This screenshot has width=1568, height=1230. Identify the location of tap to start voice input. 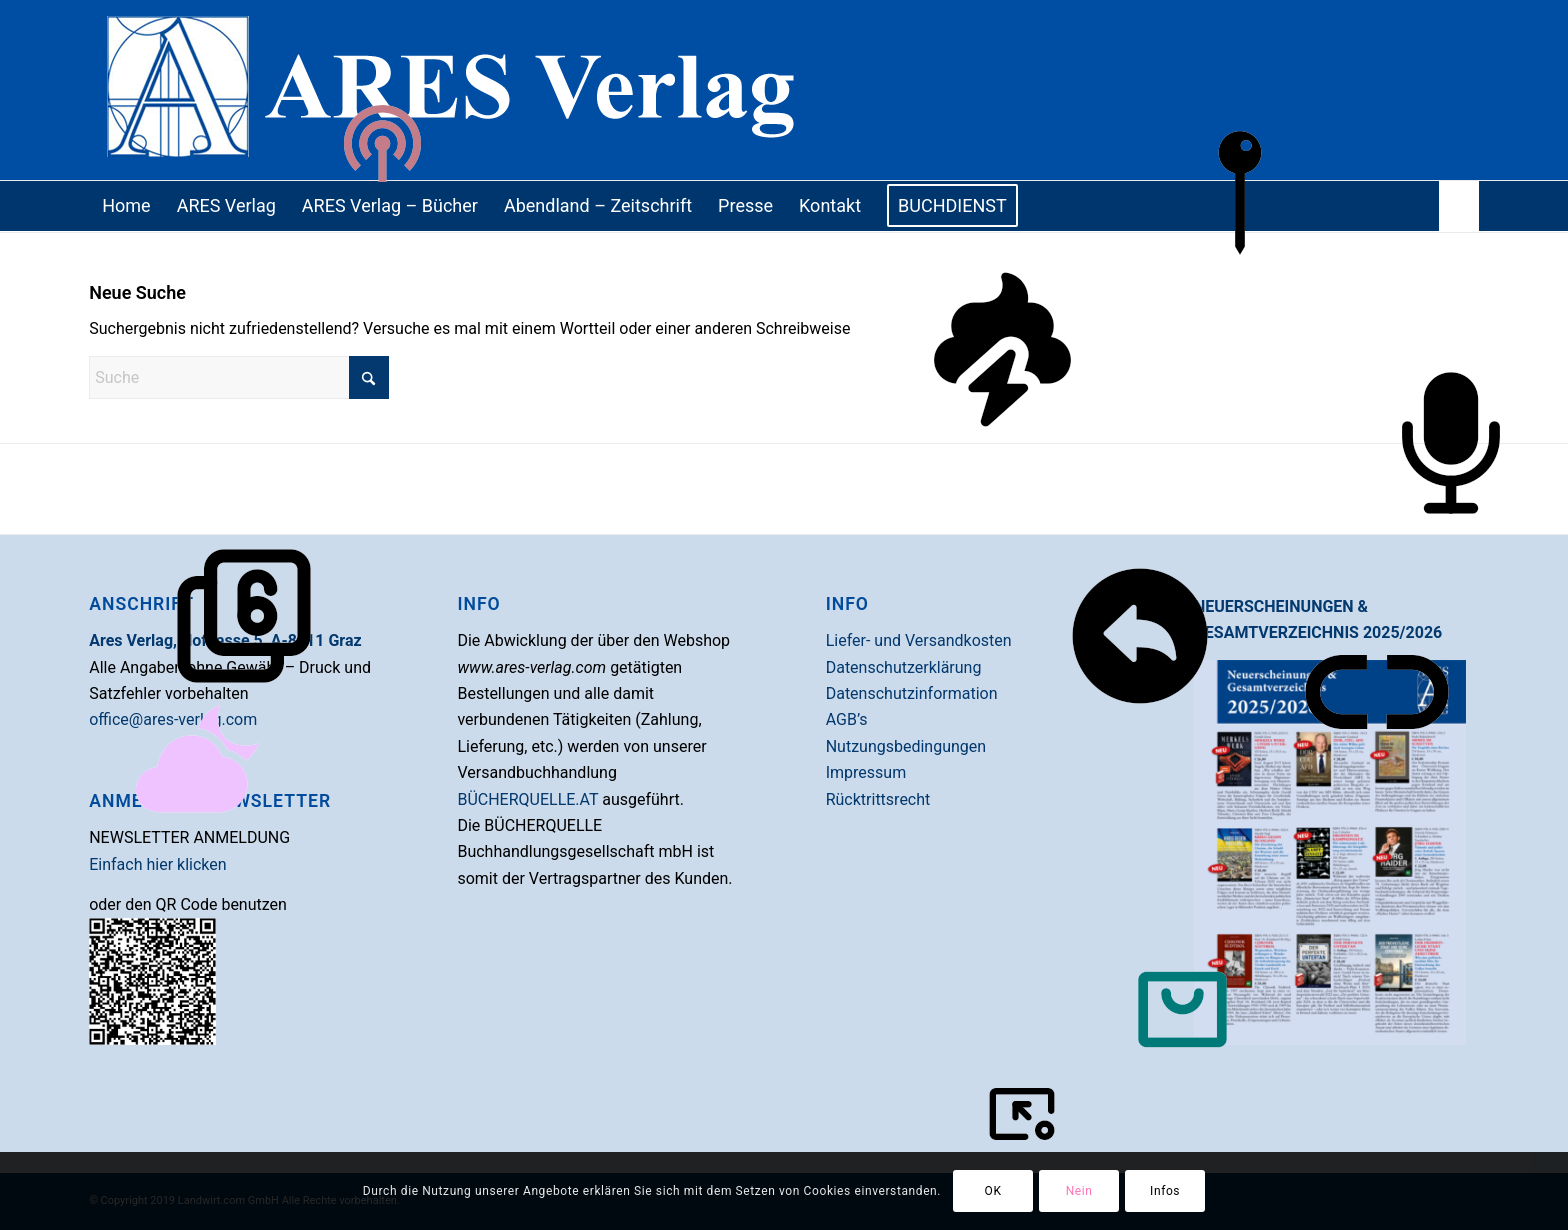
(1451, 443).